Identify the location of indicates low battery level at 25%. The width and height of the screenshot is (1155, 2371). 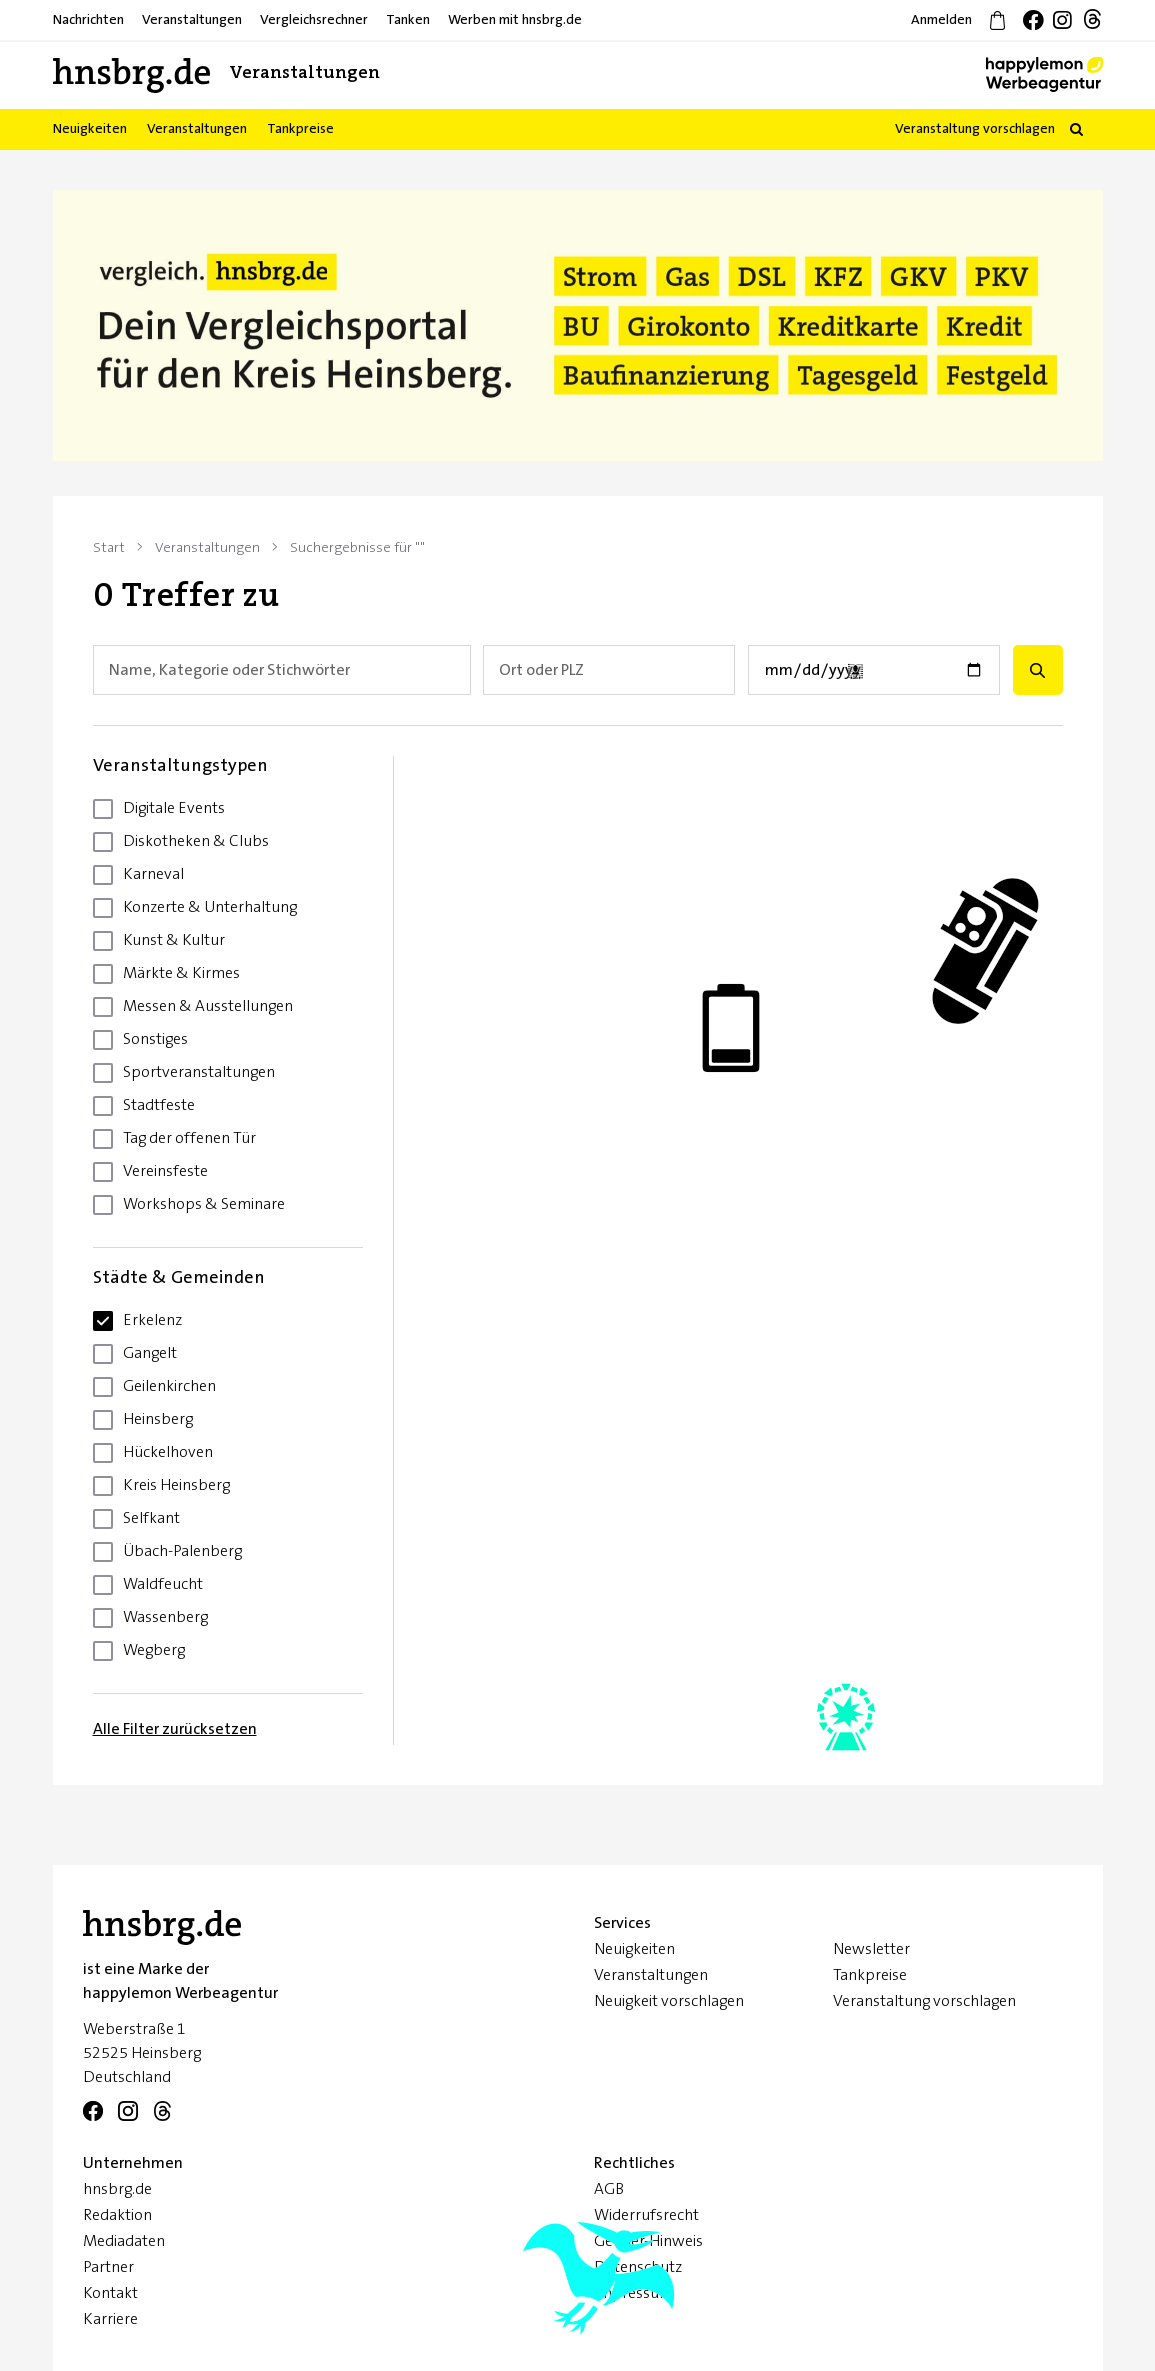
(731, 1028).